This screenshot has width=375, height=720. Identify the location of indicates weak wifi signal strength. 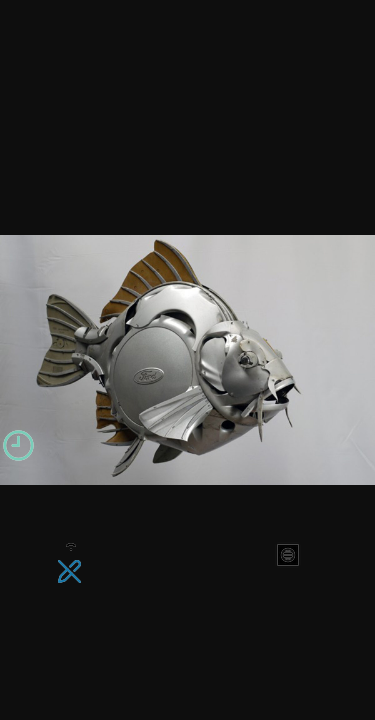
(71, 541).